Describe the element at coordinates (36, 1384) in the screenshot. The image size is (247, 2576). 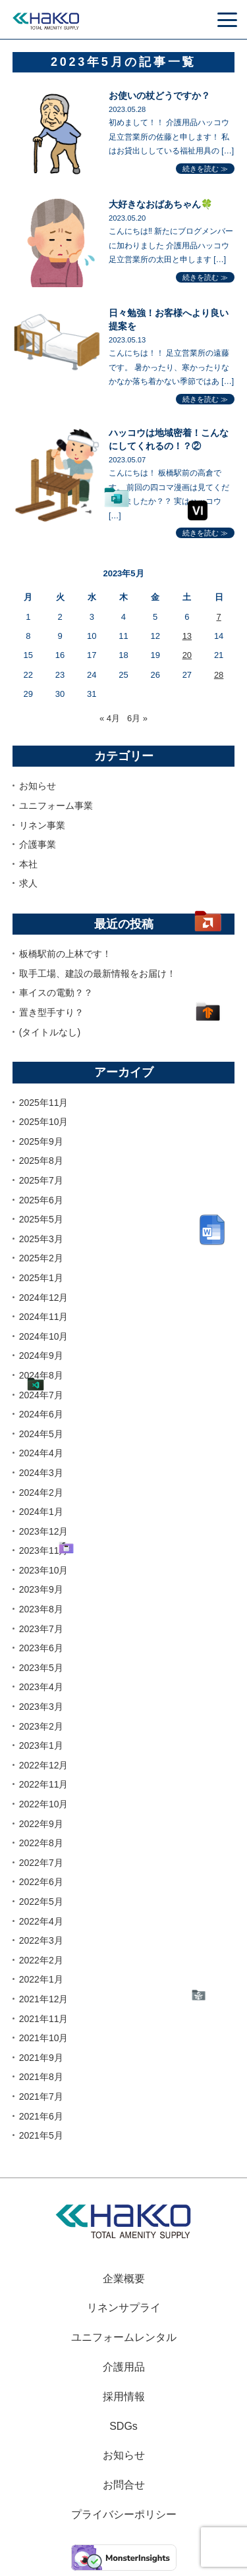
I see `folder containing VS Code Insider projects` at that location.